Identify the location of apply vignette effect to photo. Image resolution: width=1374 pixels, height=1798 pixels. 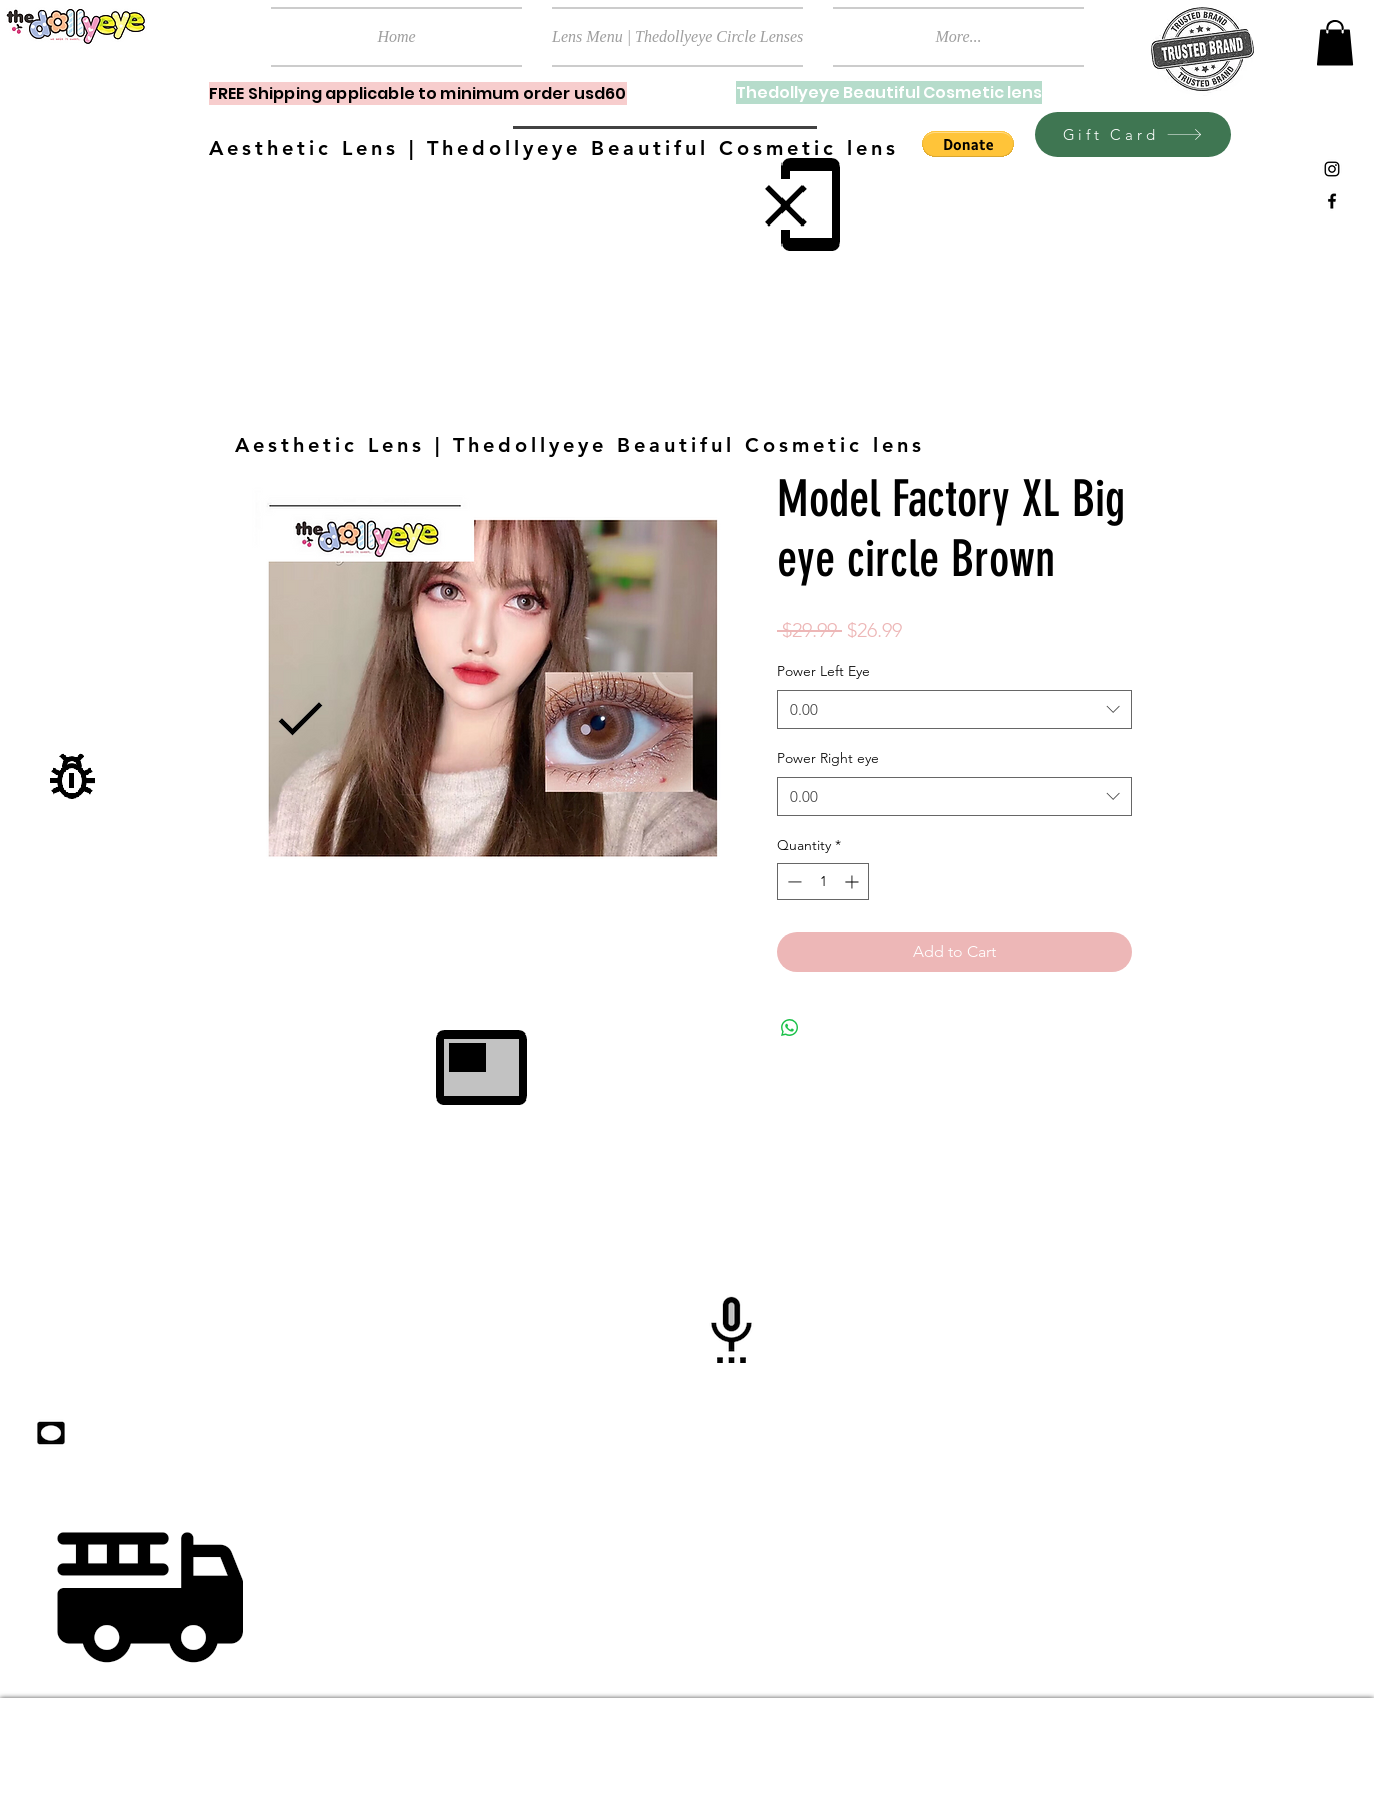
(51, 1433).